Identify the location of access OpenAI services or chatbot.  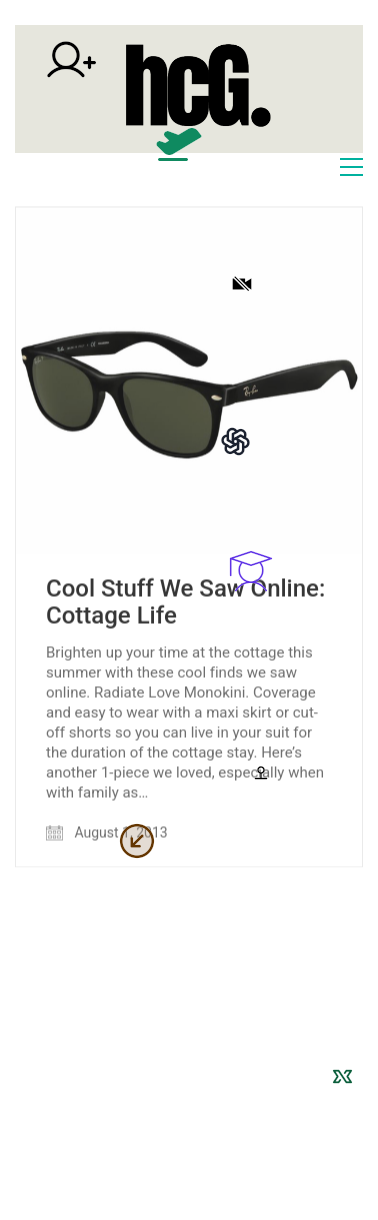
(235, 441).